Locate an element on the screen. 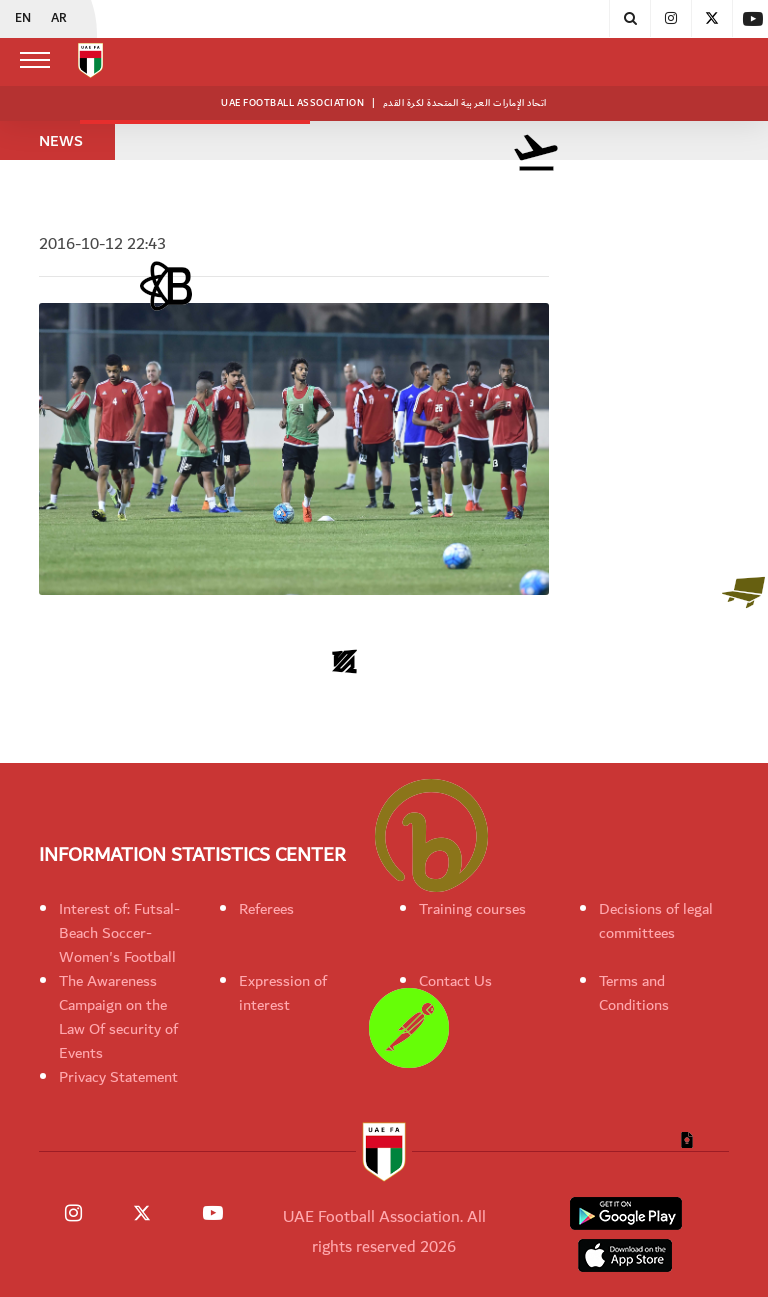  open postman API development tool is located at coordinates (409, 1028).